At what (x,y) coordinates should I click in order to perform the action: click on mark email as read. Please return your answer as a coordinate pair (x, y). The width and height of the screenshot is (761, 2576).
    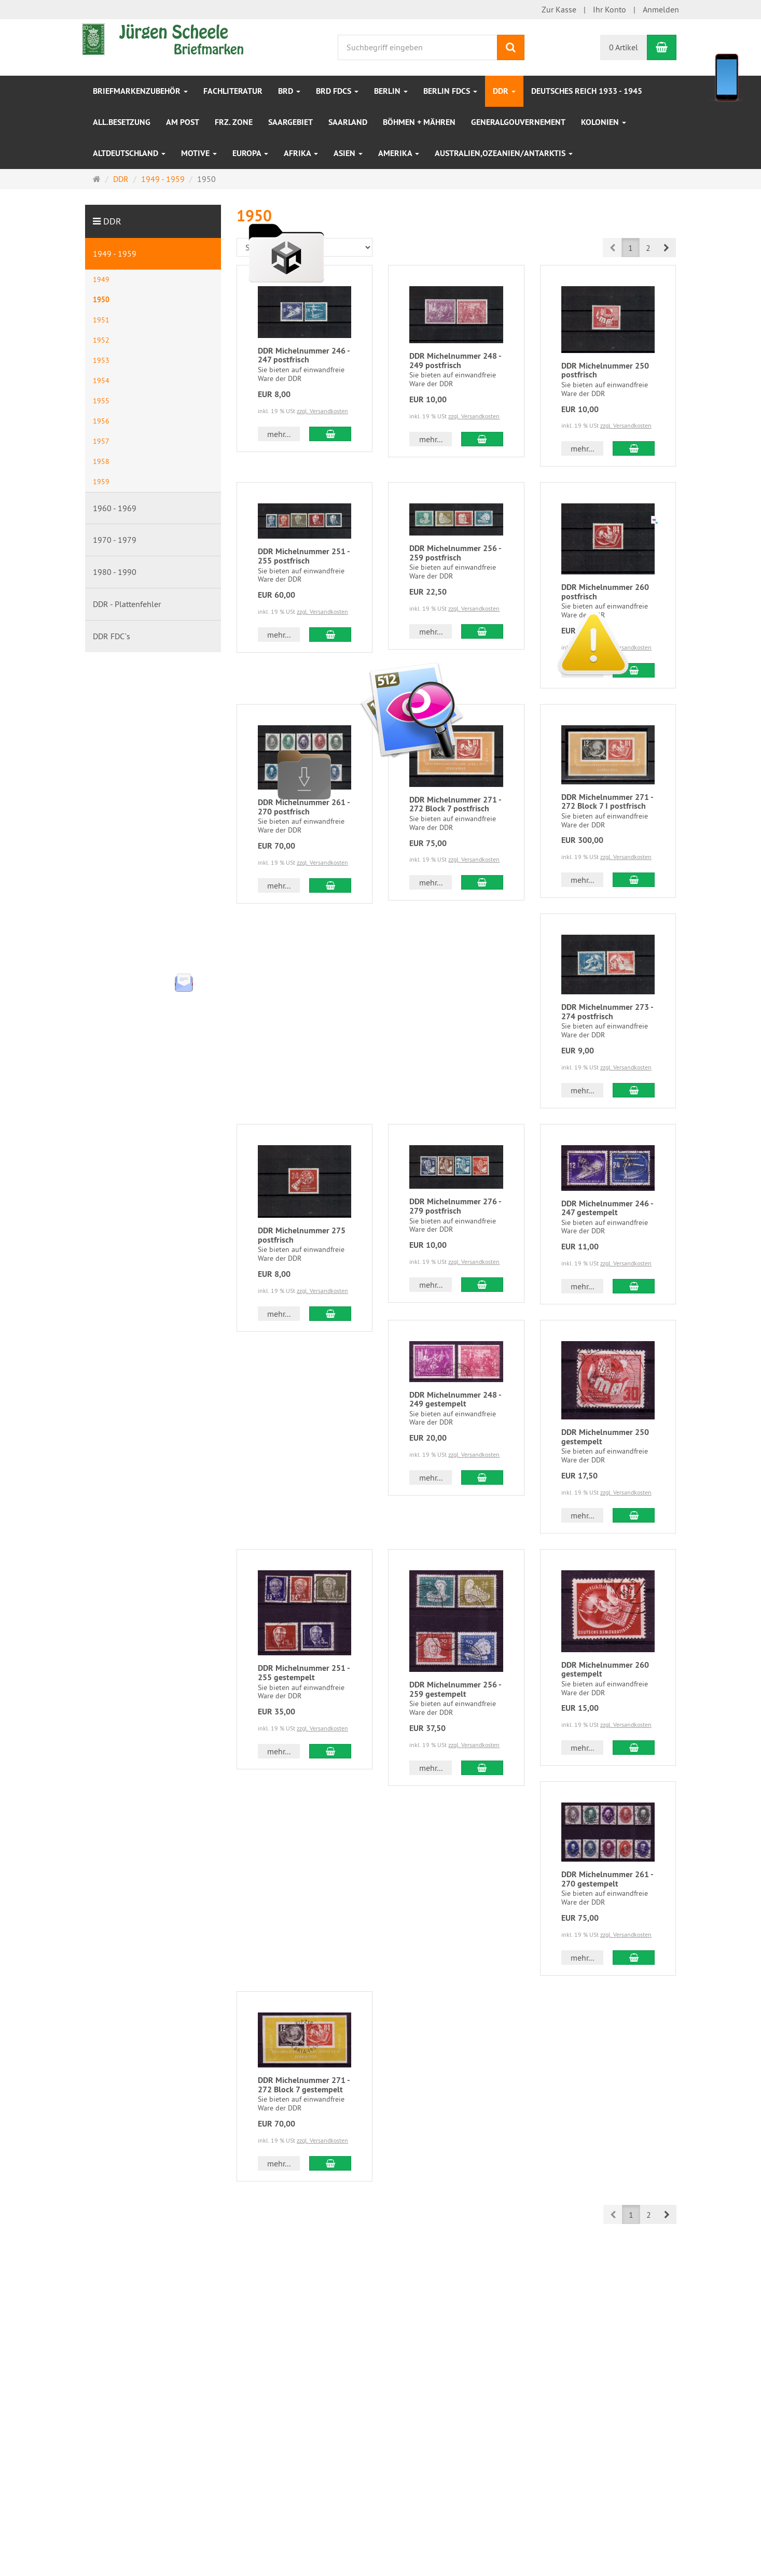
    Looking at the image, I should click on (184, 983).